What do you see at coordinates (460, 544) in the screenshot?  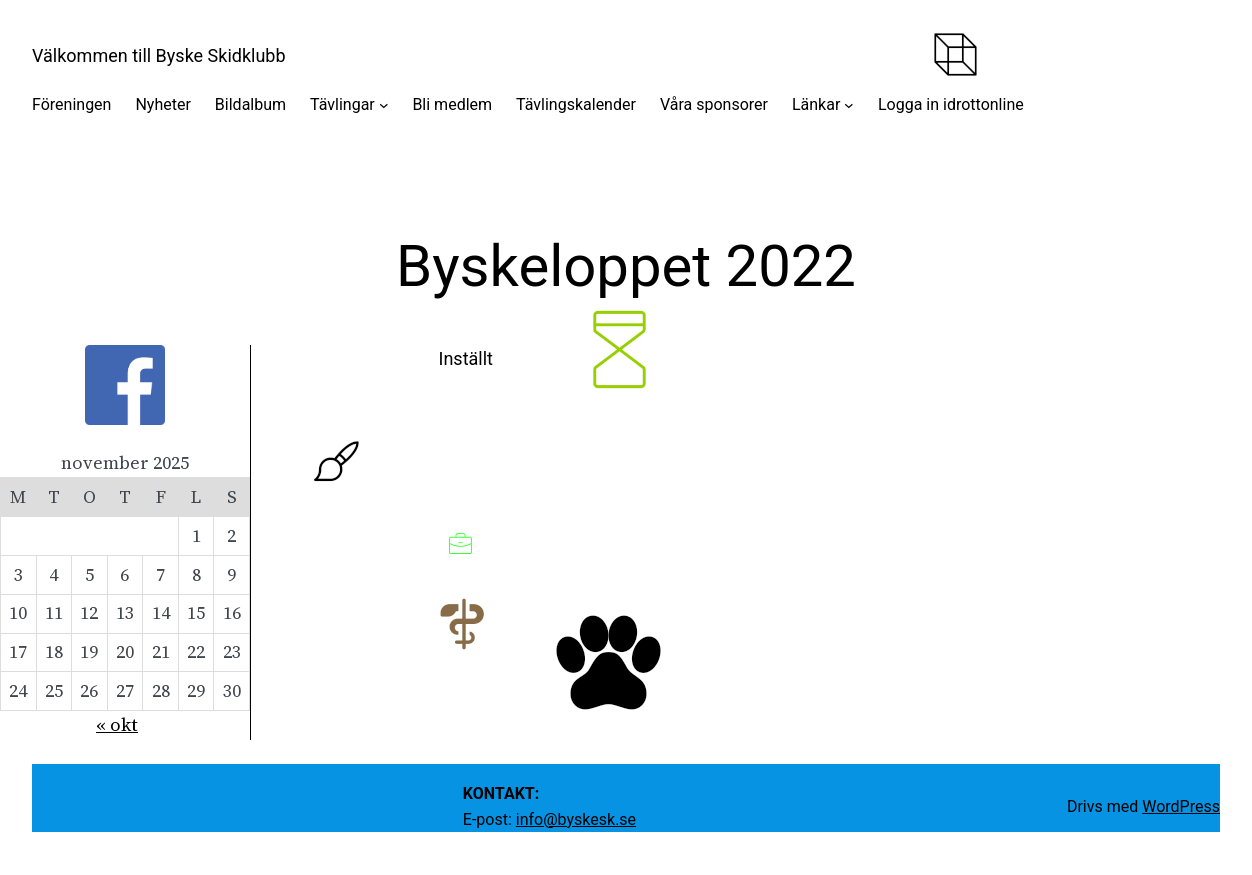 I see `access work or business-related content` at bounding box center [460, 544].